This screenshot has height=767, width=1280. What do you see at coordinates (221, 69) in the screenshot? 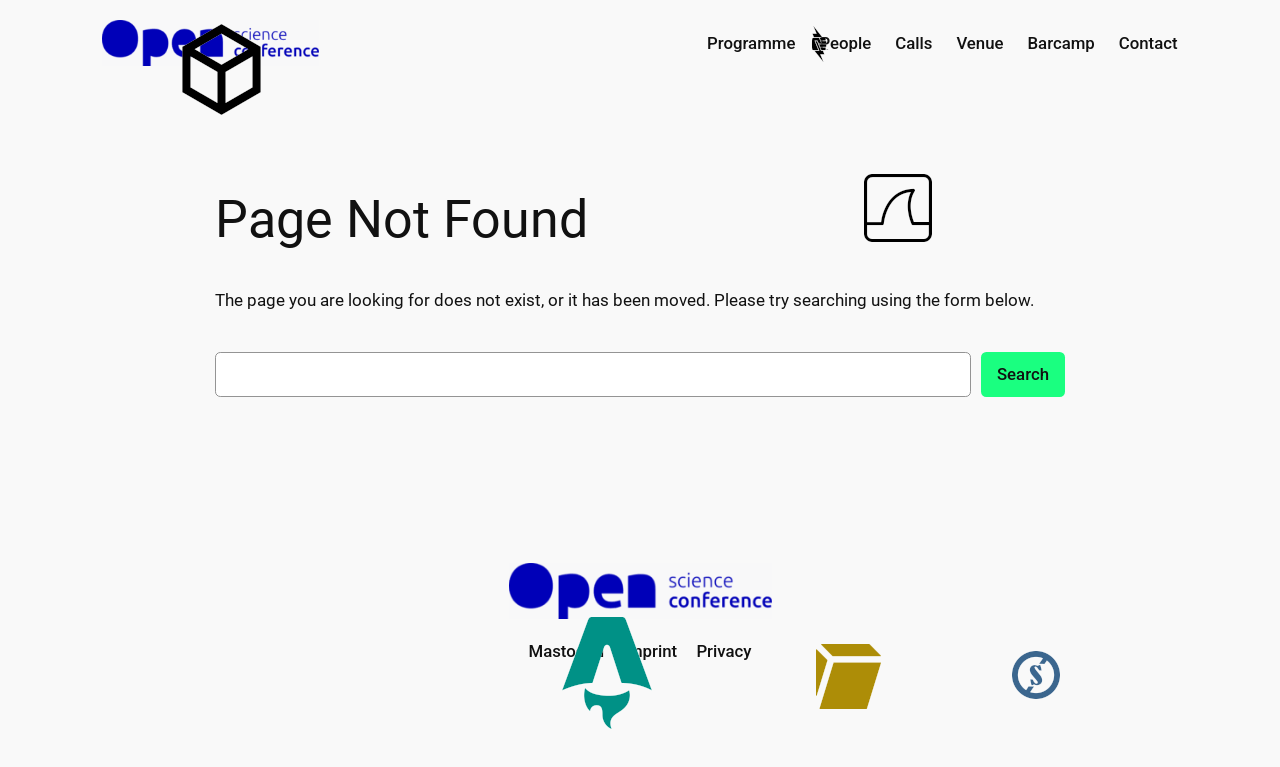
I see `view 3d objects or models` at bounding box center [221, 69].